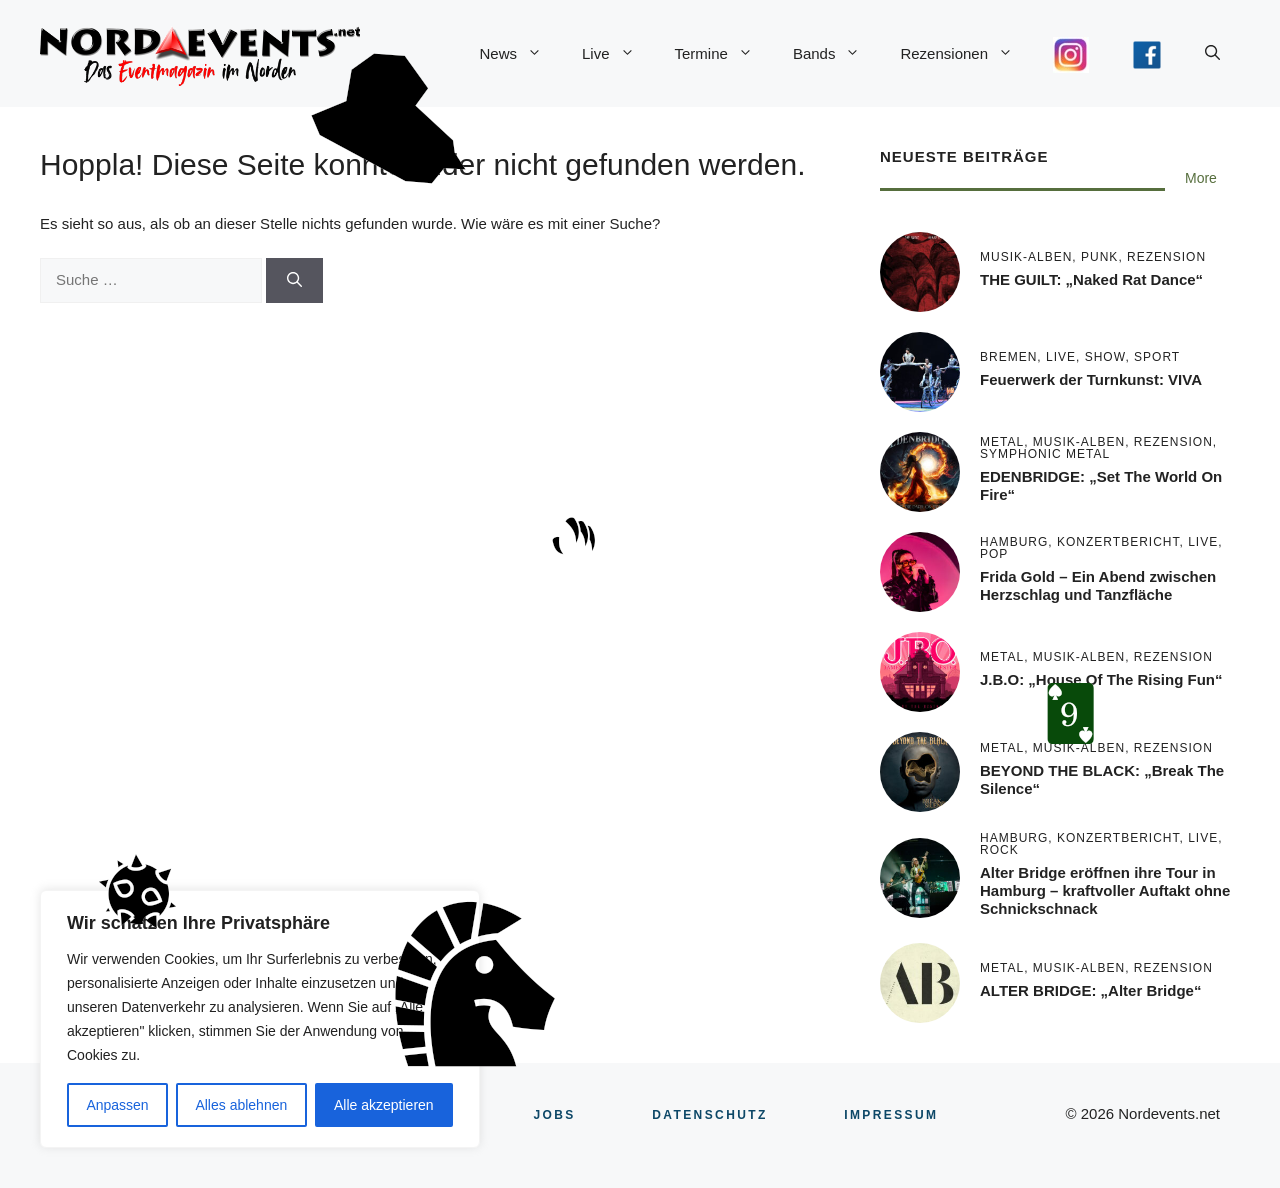 The width and height of the screenshot is (1280, 1188). Describe the element at coordinates (574, 539) in the screenshot. I see `activate grab or snatch ability` at that location.